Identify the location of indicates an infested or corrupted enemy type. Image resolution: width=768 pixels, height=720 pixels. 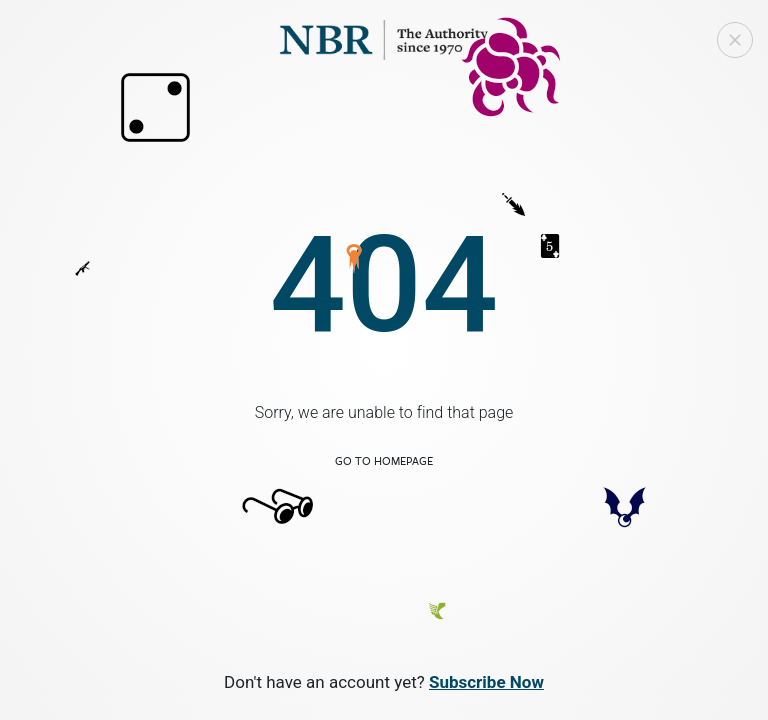
(510, 66).